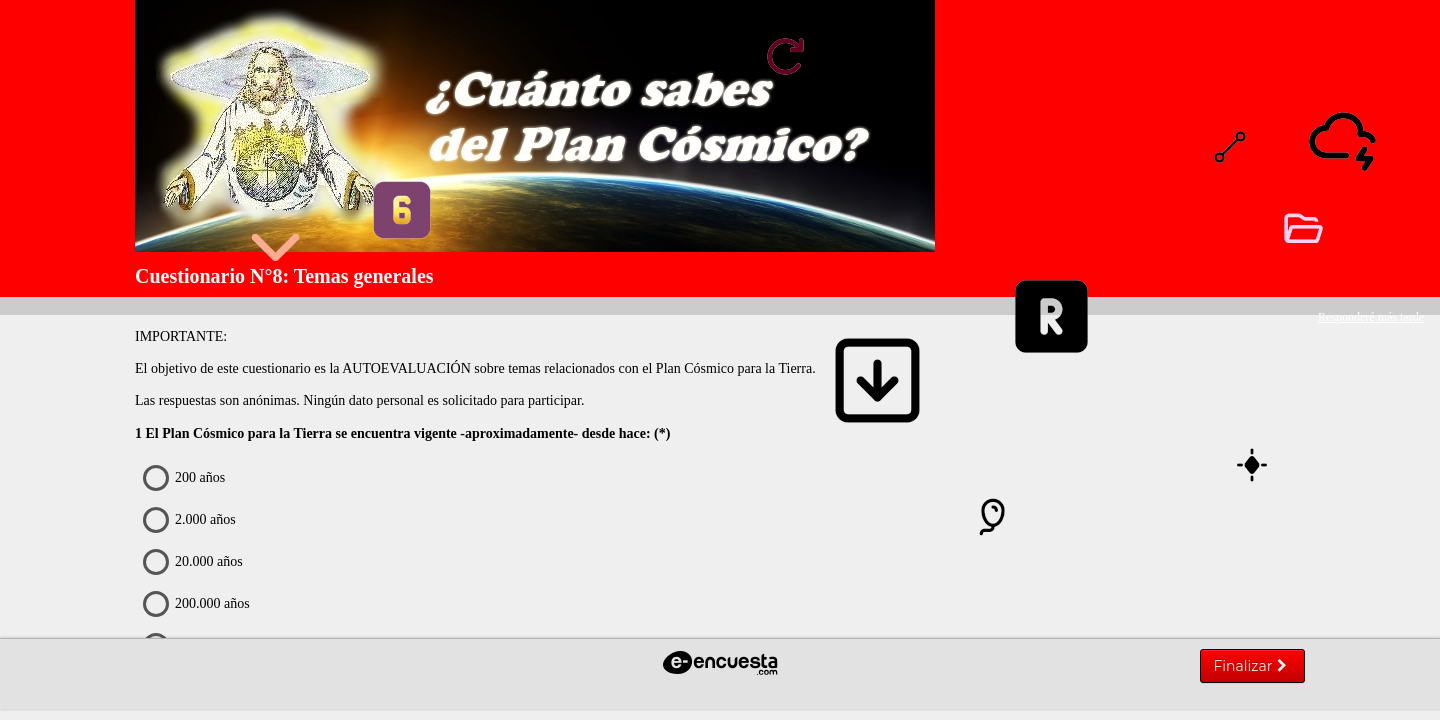 This screenshot has height=720, width=1440. I want to click on expand a dropdown menu or collapsed section, so click(275, 247).